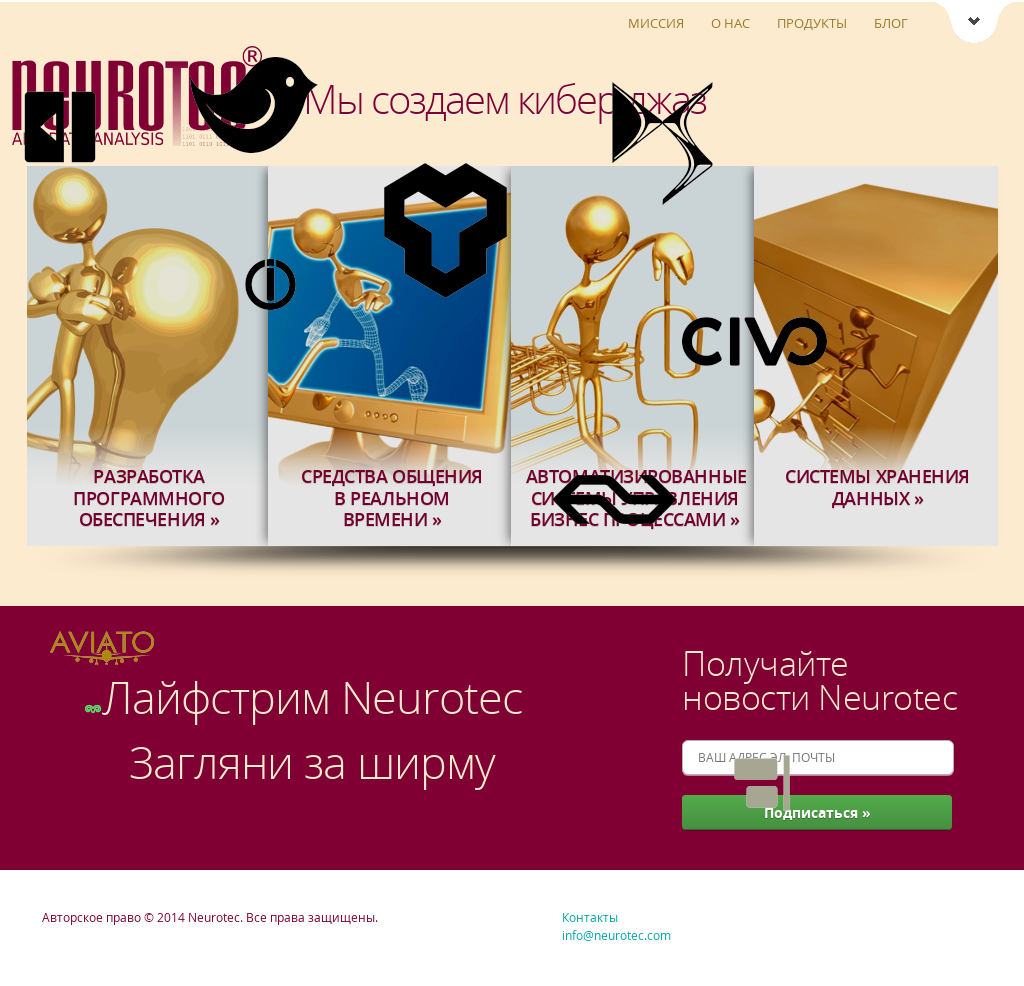  Describe the element at coordinates (102, 648) in the screenshot. I see `aviato company logo from the tv series silicon valley` at that location.